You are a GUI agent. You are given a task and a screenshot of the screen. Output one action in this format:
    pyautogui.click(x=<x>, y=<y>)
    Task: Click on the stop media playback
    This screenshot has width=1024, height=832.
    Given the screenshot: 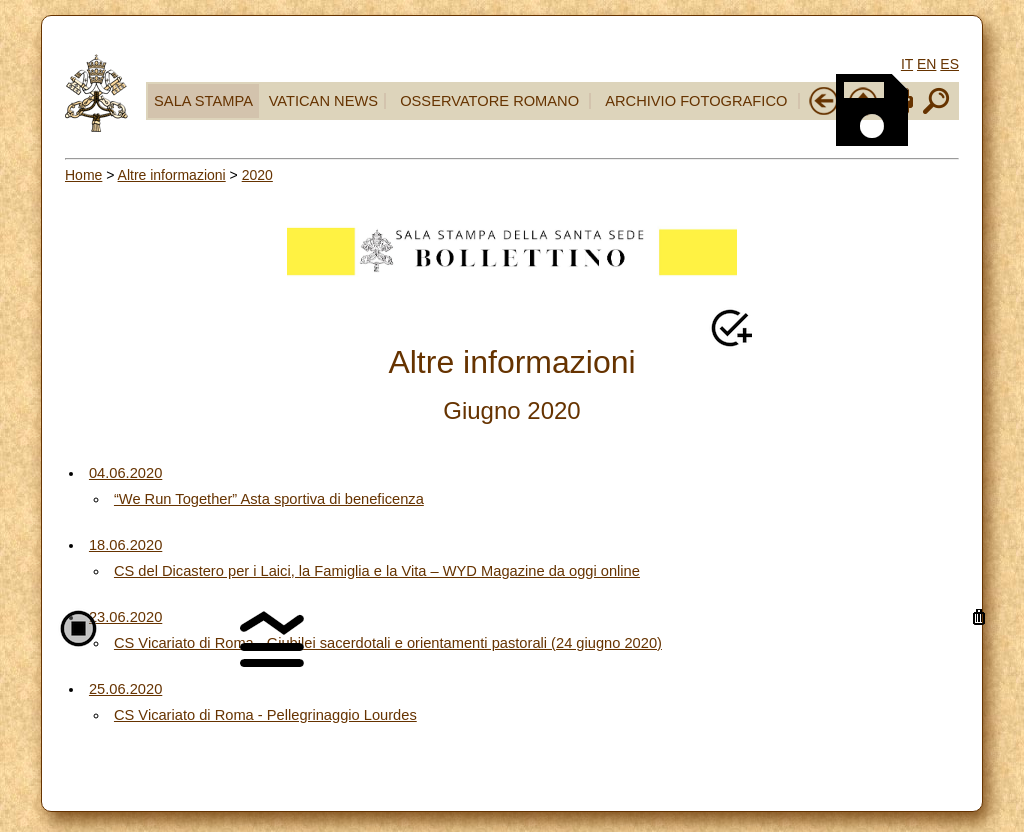 What is the action you would take?
    pyautogui.click(x=78, y=628)
    